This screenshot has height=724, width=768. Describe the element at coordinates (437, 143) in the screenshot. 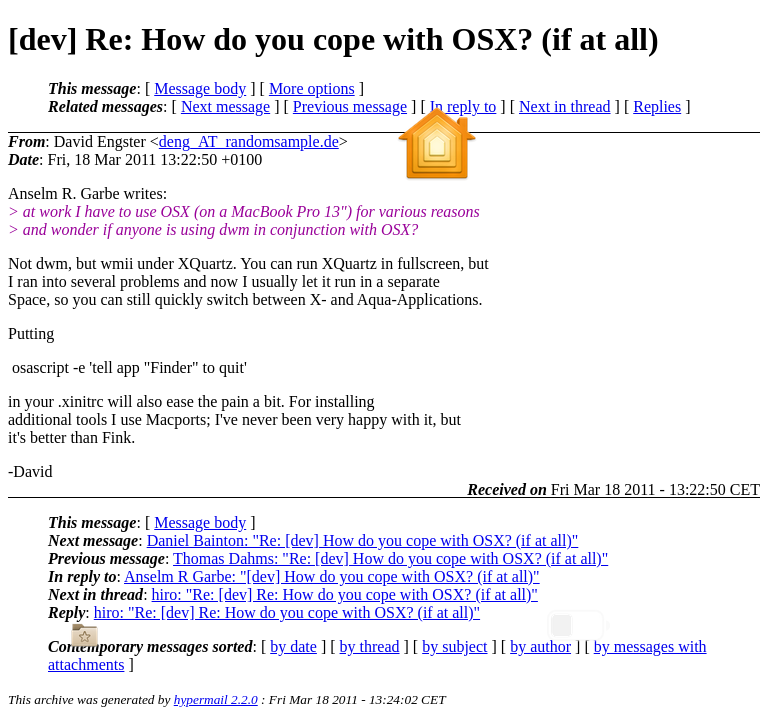

I see `open home settings or preferences` at that location.